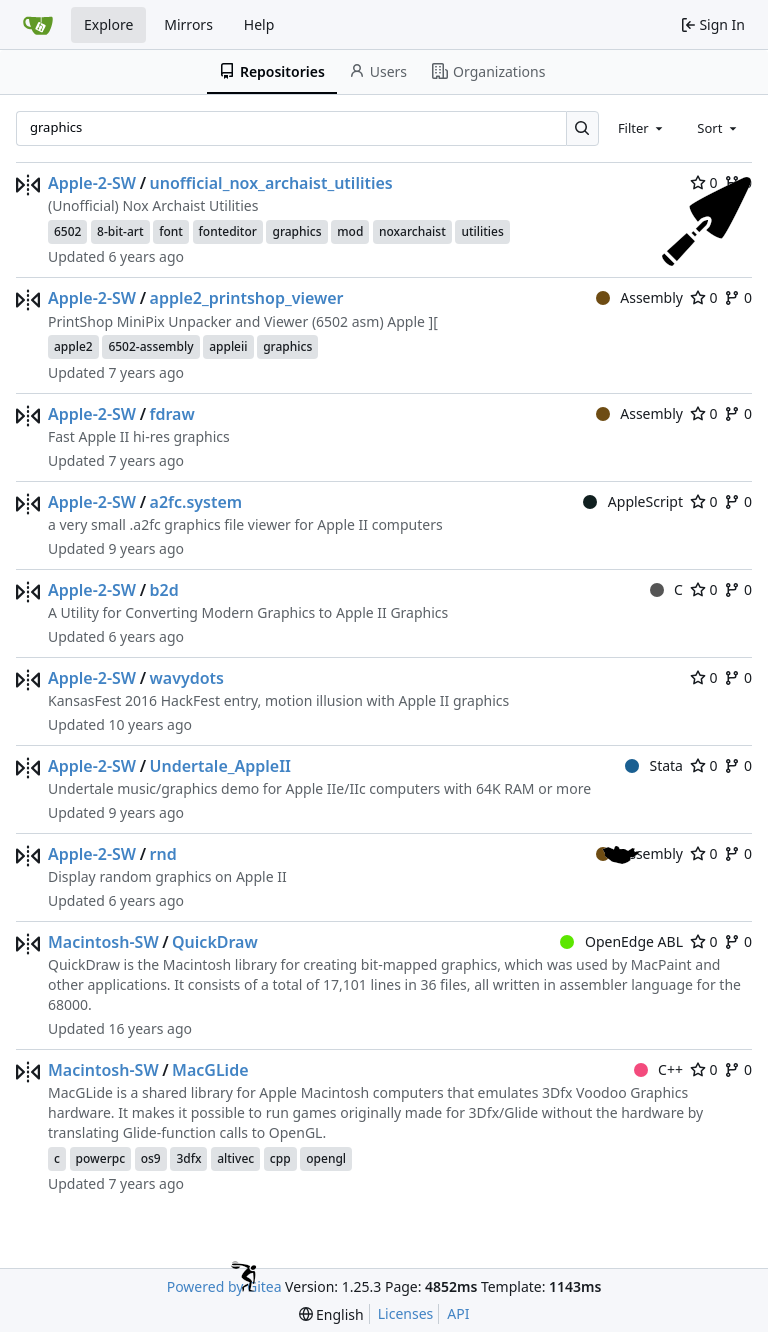 The width and height of the screenshot is (768, 1332). What do you see at coordinates (243, 1276) in the screenshot?
I see `access discus throw or athletics events` at bounding box center [243, 1276].